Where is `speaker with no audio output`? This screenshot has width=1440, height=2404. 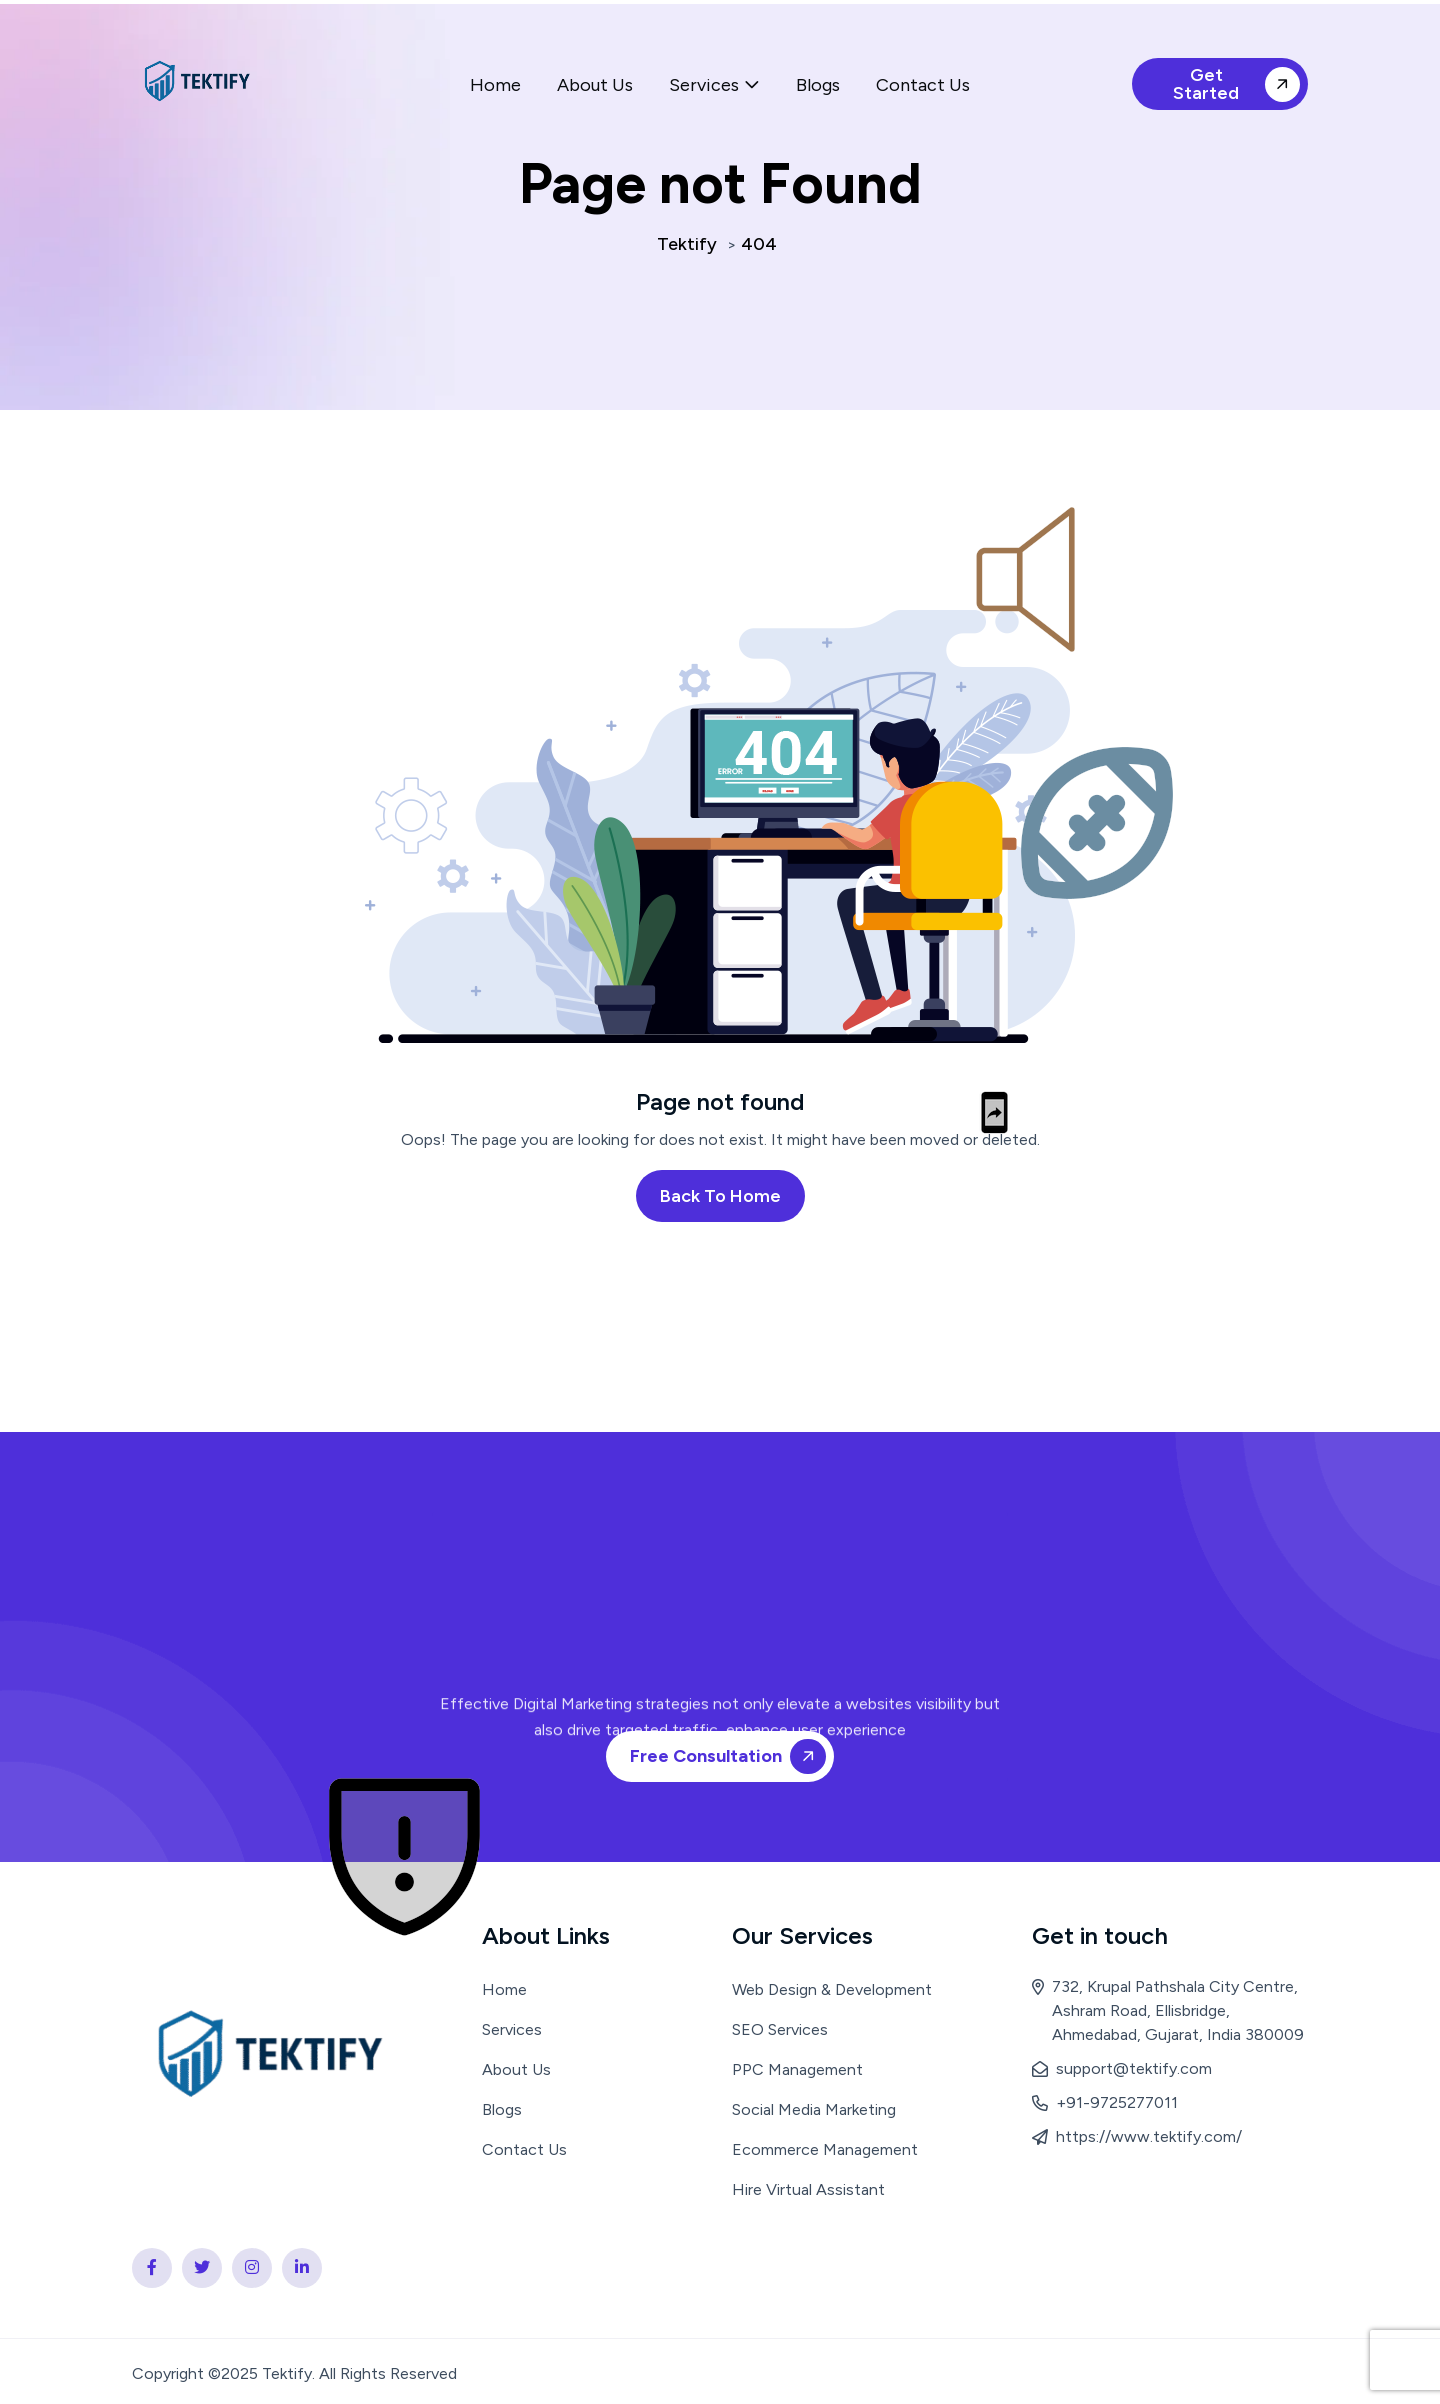
speaker with no audio output is located at coordinates (1054, 579).